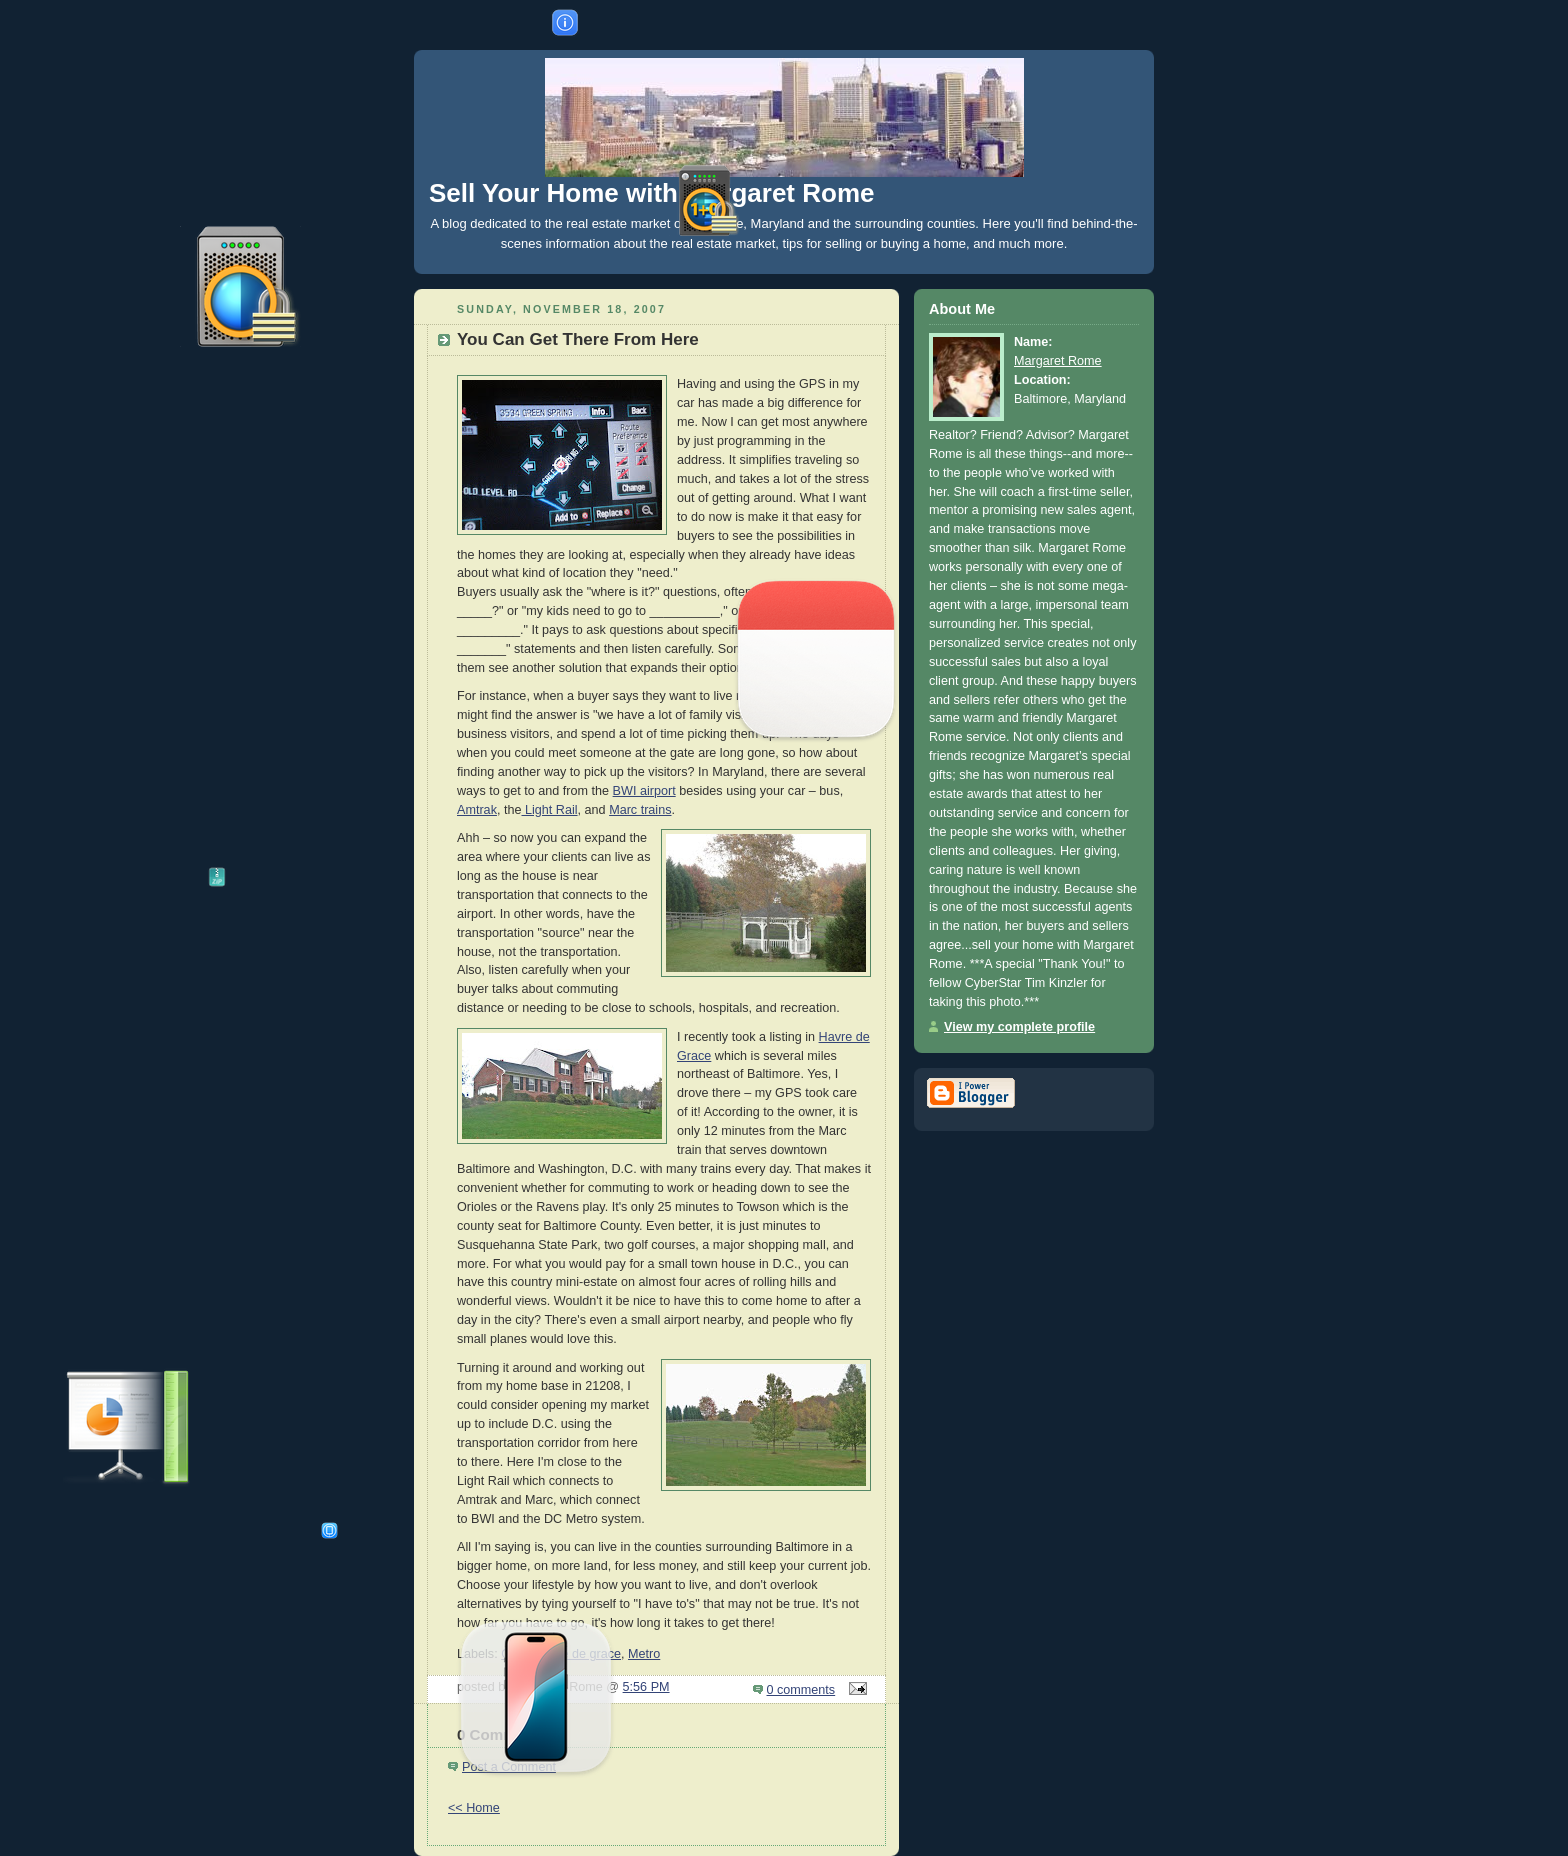  What do you see at coordinates (329, 1530) in the screenshot?
I see `preview files or documents quickly` at bounding box center [329, 1530].